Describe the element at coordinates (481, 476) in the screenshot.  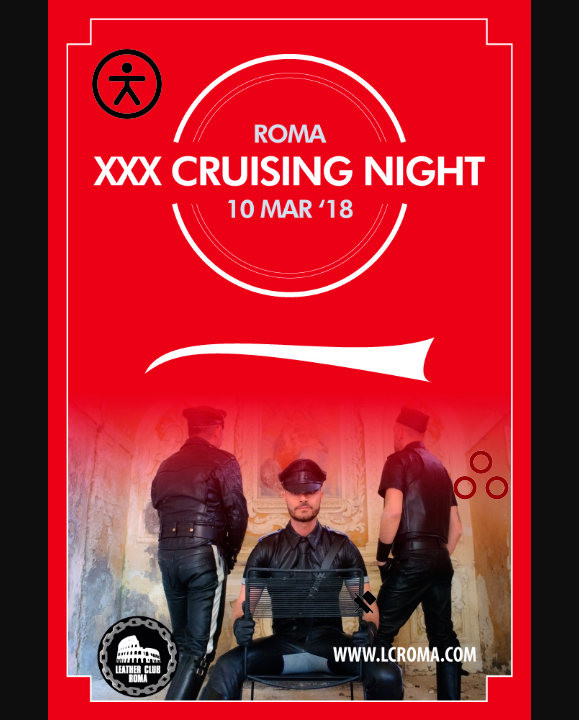
I see `group or cluster related items` at that location.